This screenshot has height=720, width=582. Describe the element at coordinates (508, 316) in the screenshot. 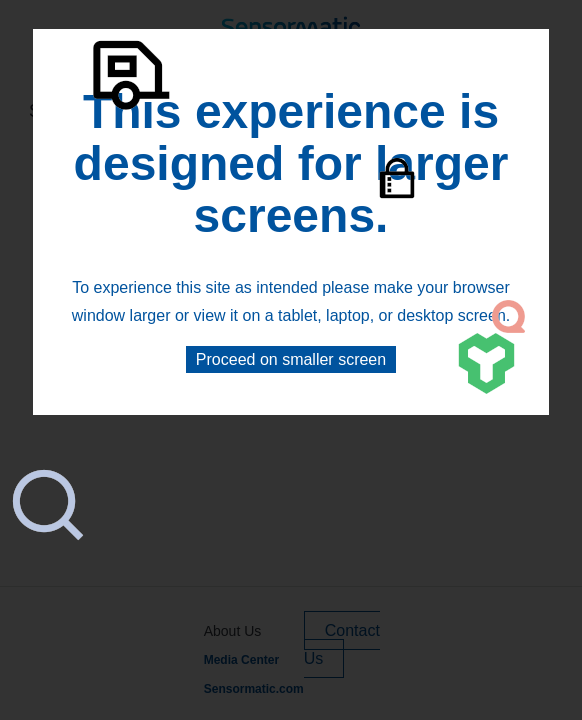

I see `open the Quora app` at that location.